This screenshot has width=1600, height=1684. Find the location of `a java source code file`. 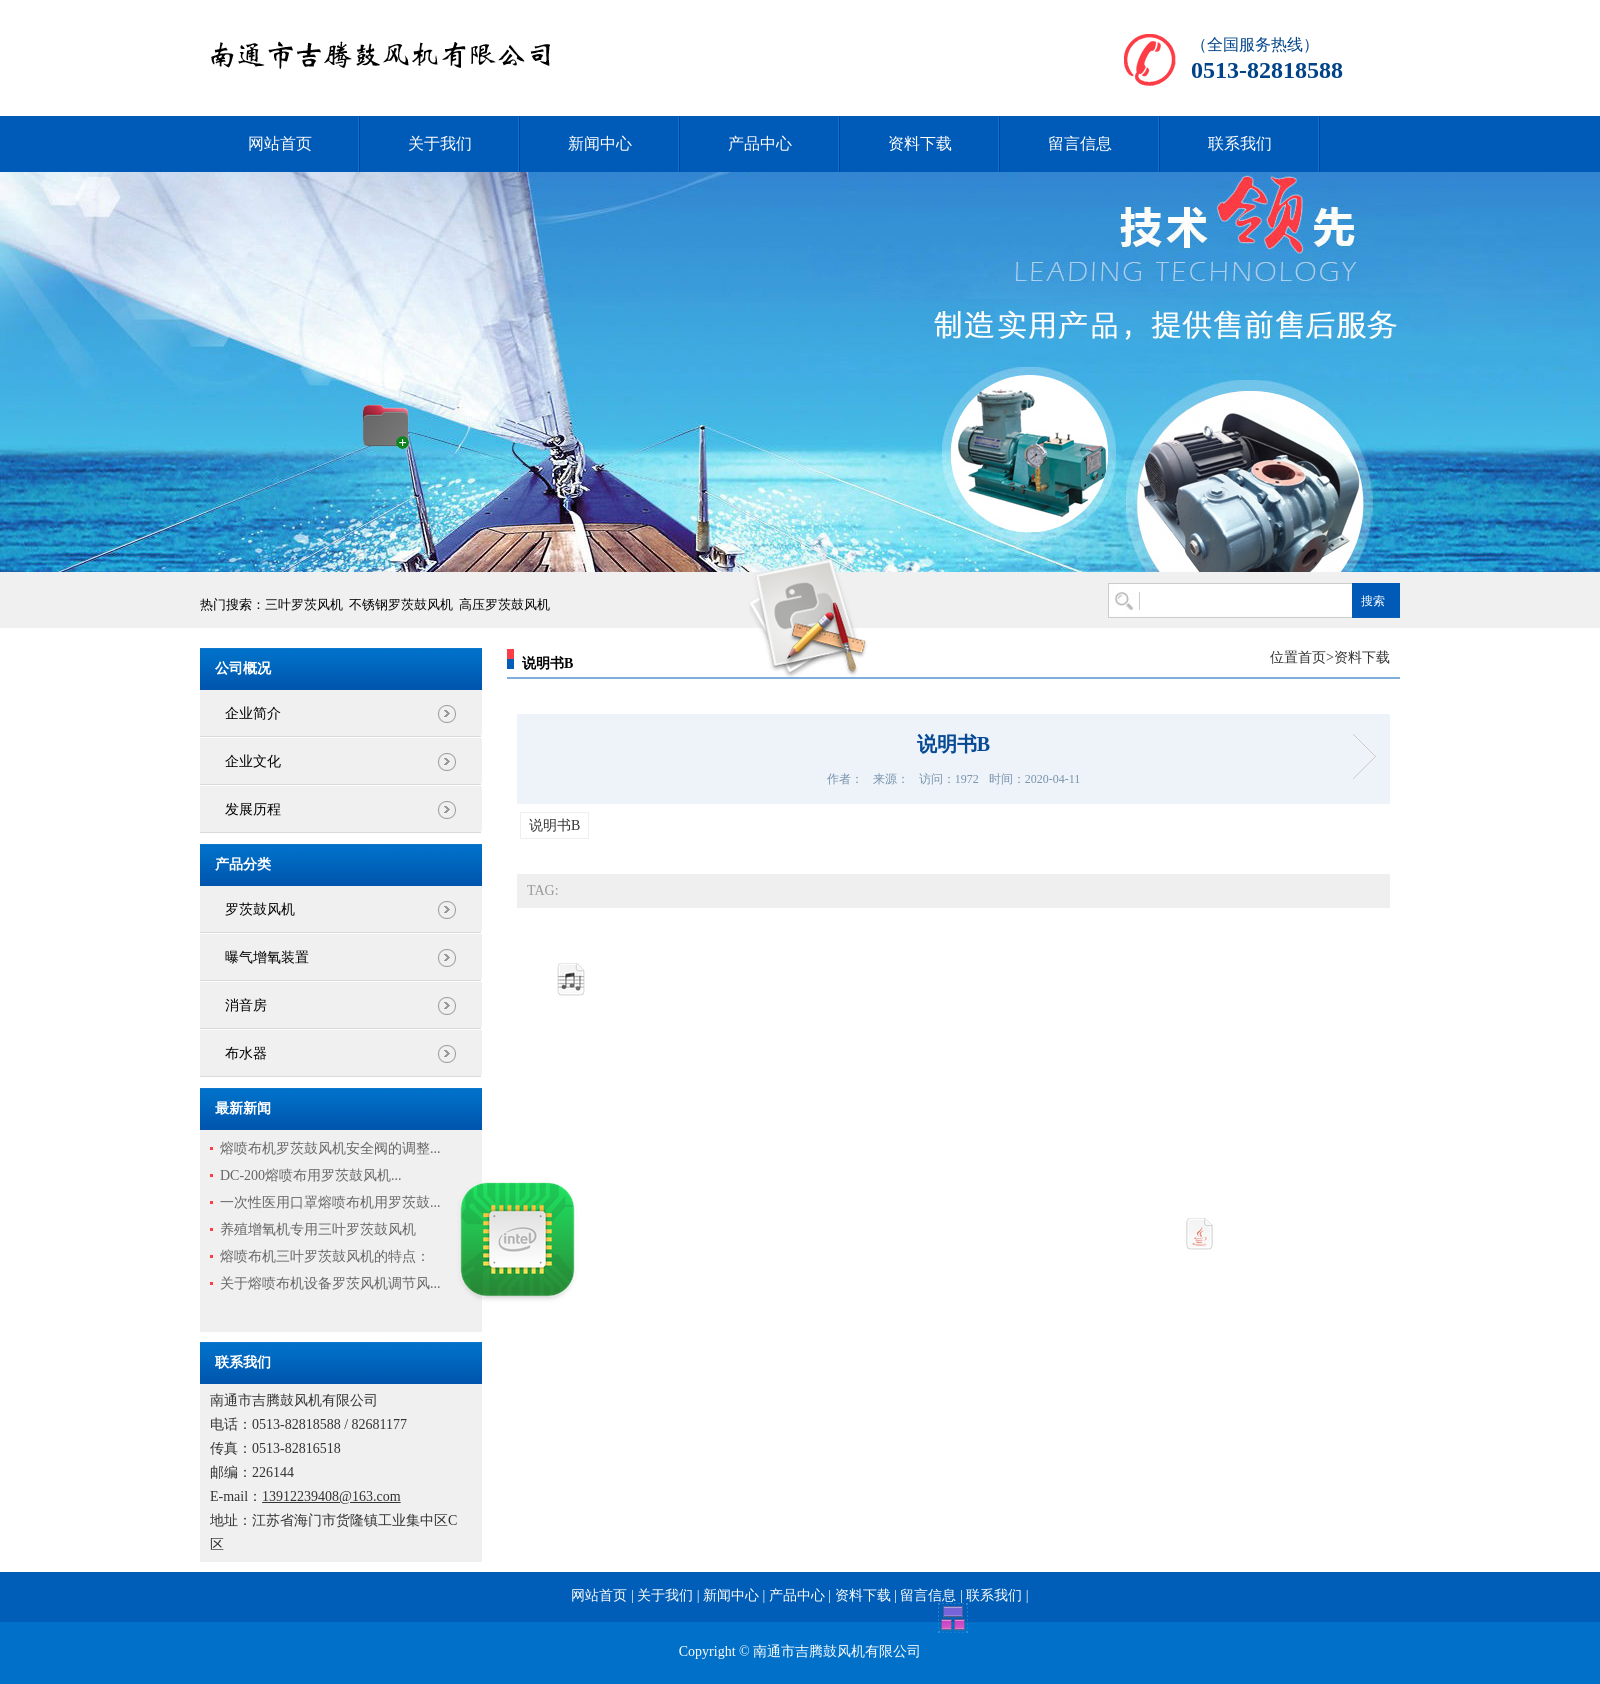

a java source code file is located at coordinates (1199, 1233).